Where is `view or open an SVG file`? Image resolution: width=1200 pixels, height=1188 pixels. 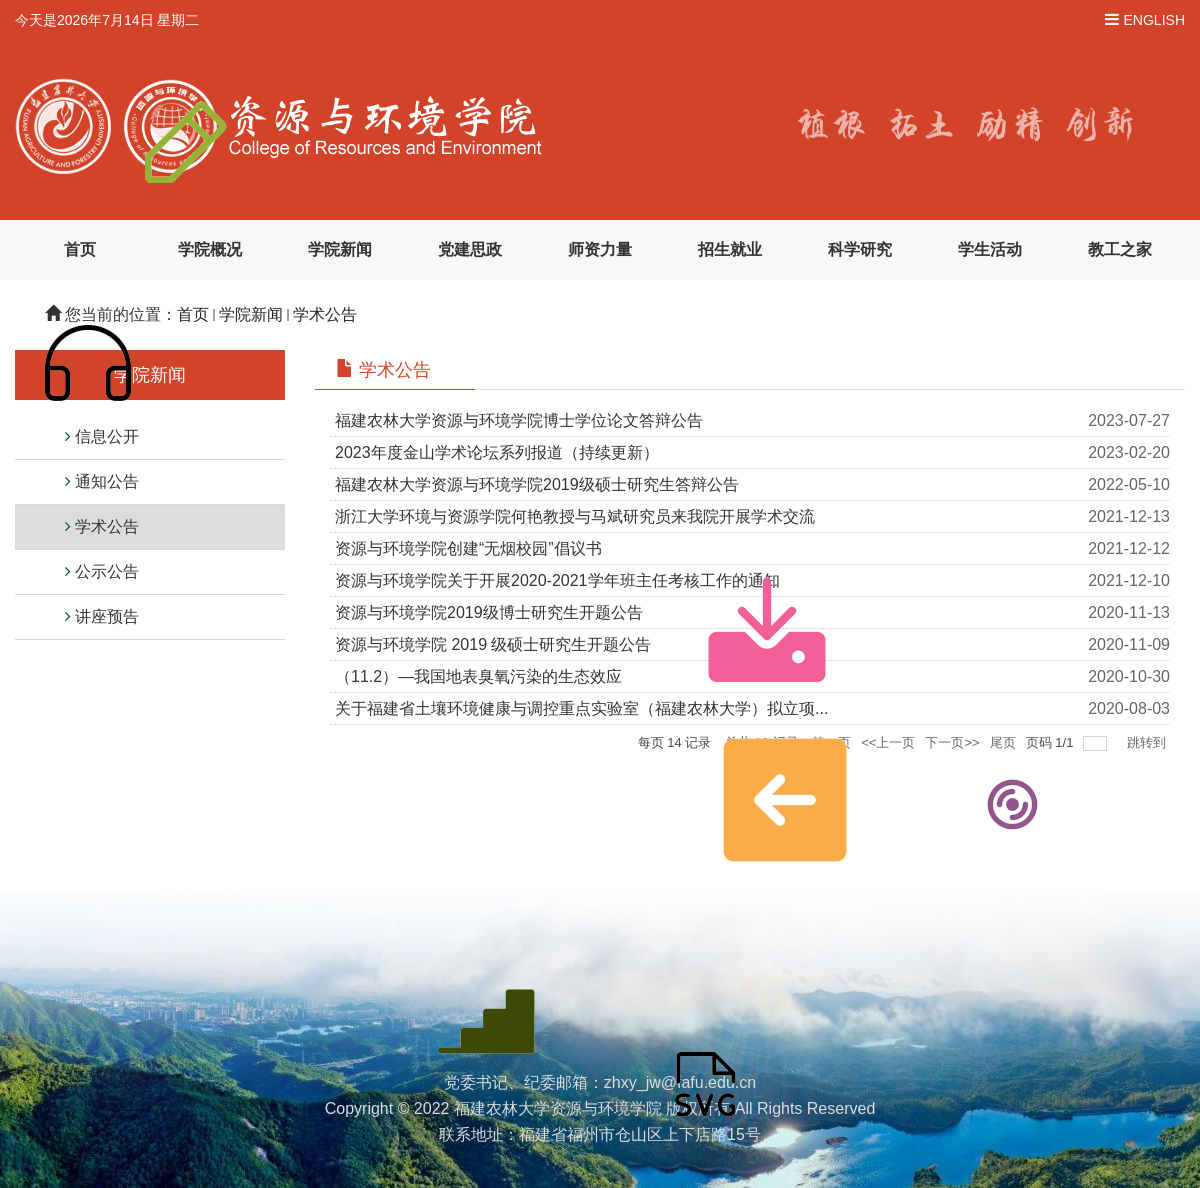 view or open an SVG file is located at coordinates (706, 1087).